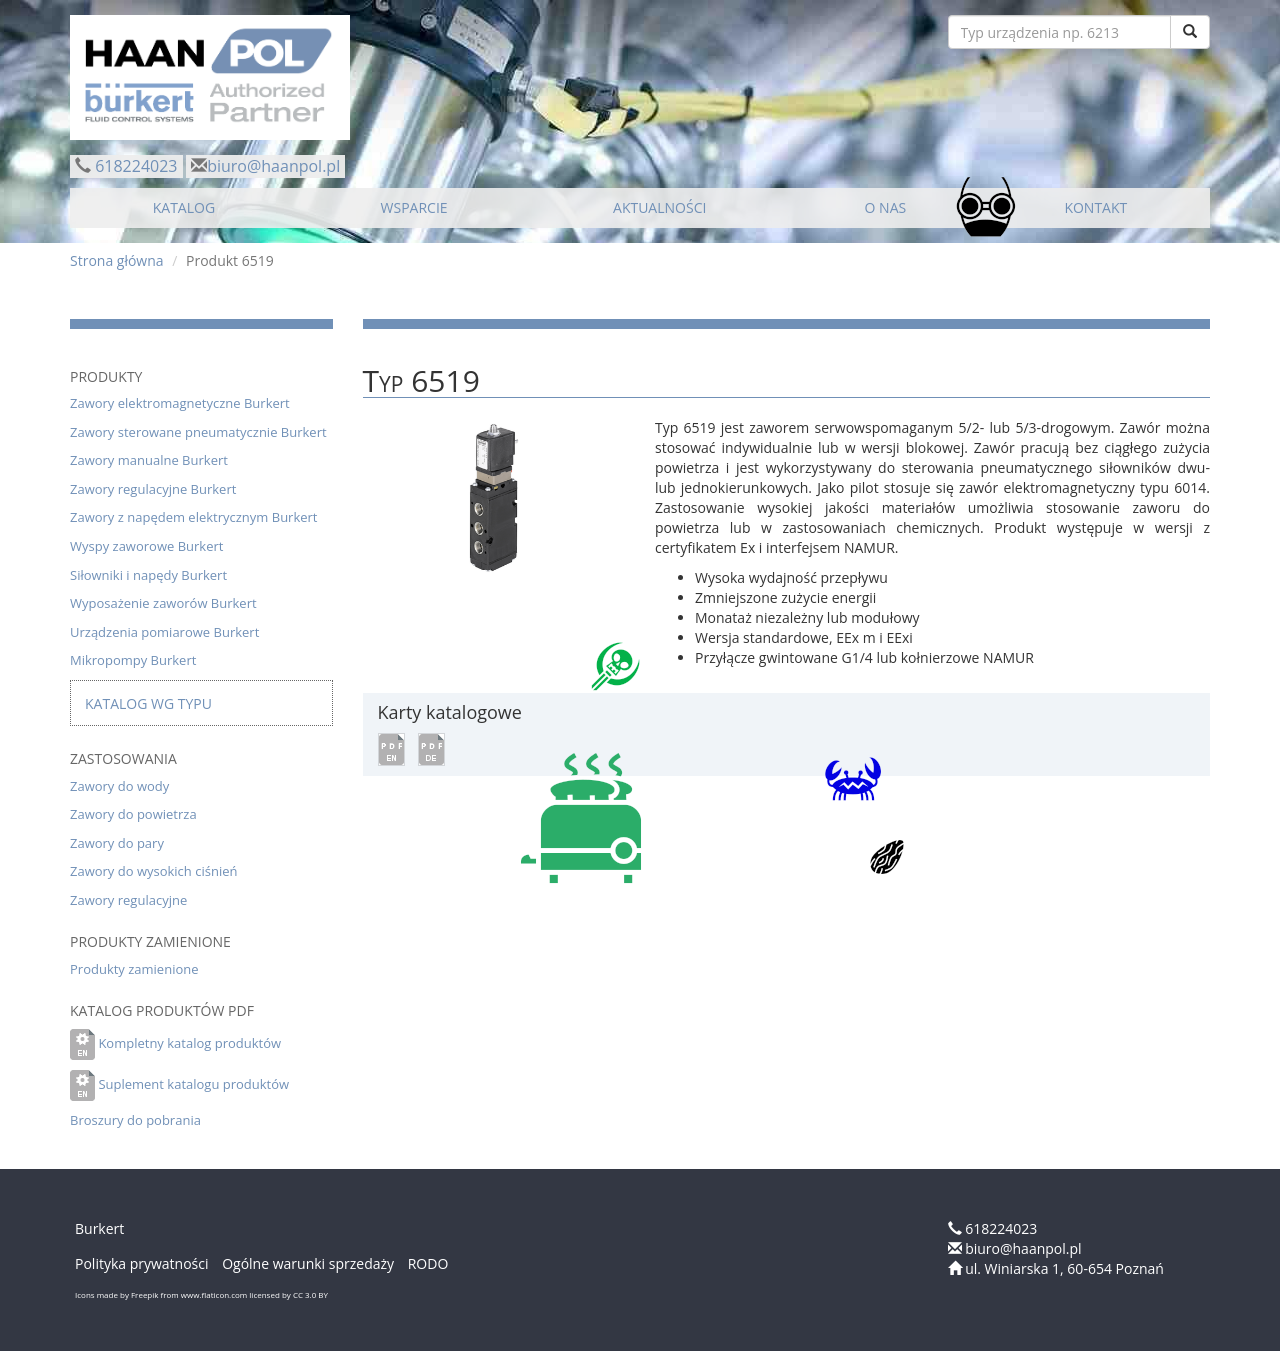  I want to click on access medical or healthcare services, so click(986, 207).